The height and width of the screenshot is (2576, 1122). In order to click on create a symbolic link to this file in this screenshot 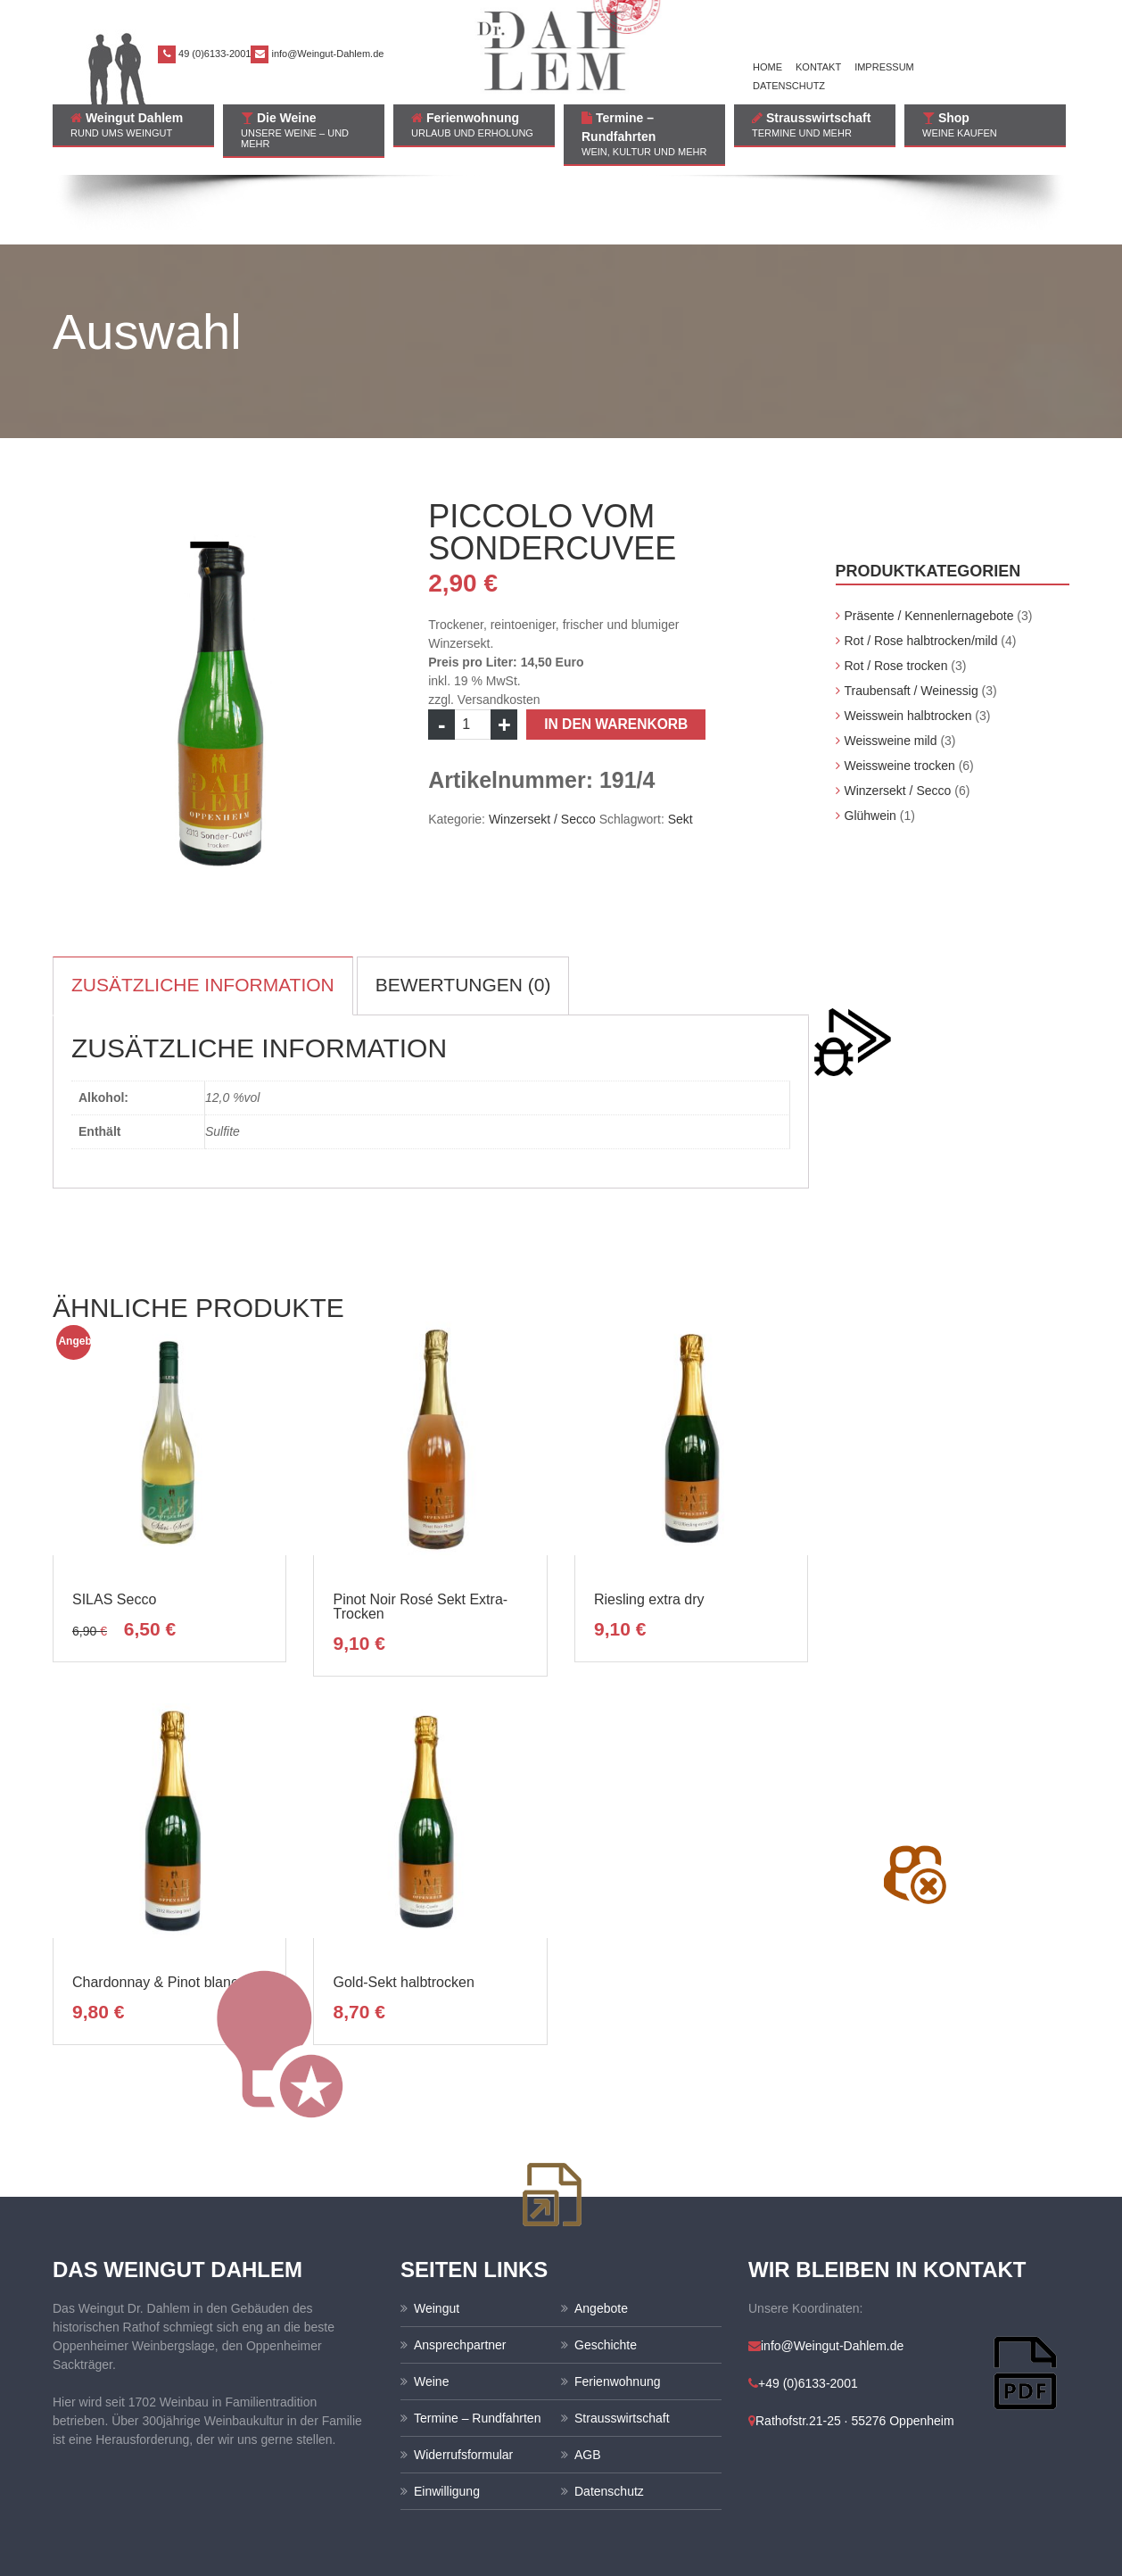, I will do `click(554, 2194)`.